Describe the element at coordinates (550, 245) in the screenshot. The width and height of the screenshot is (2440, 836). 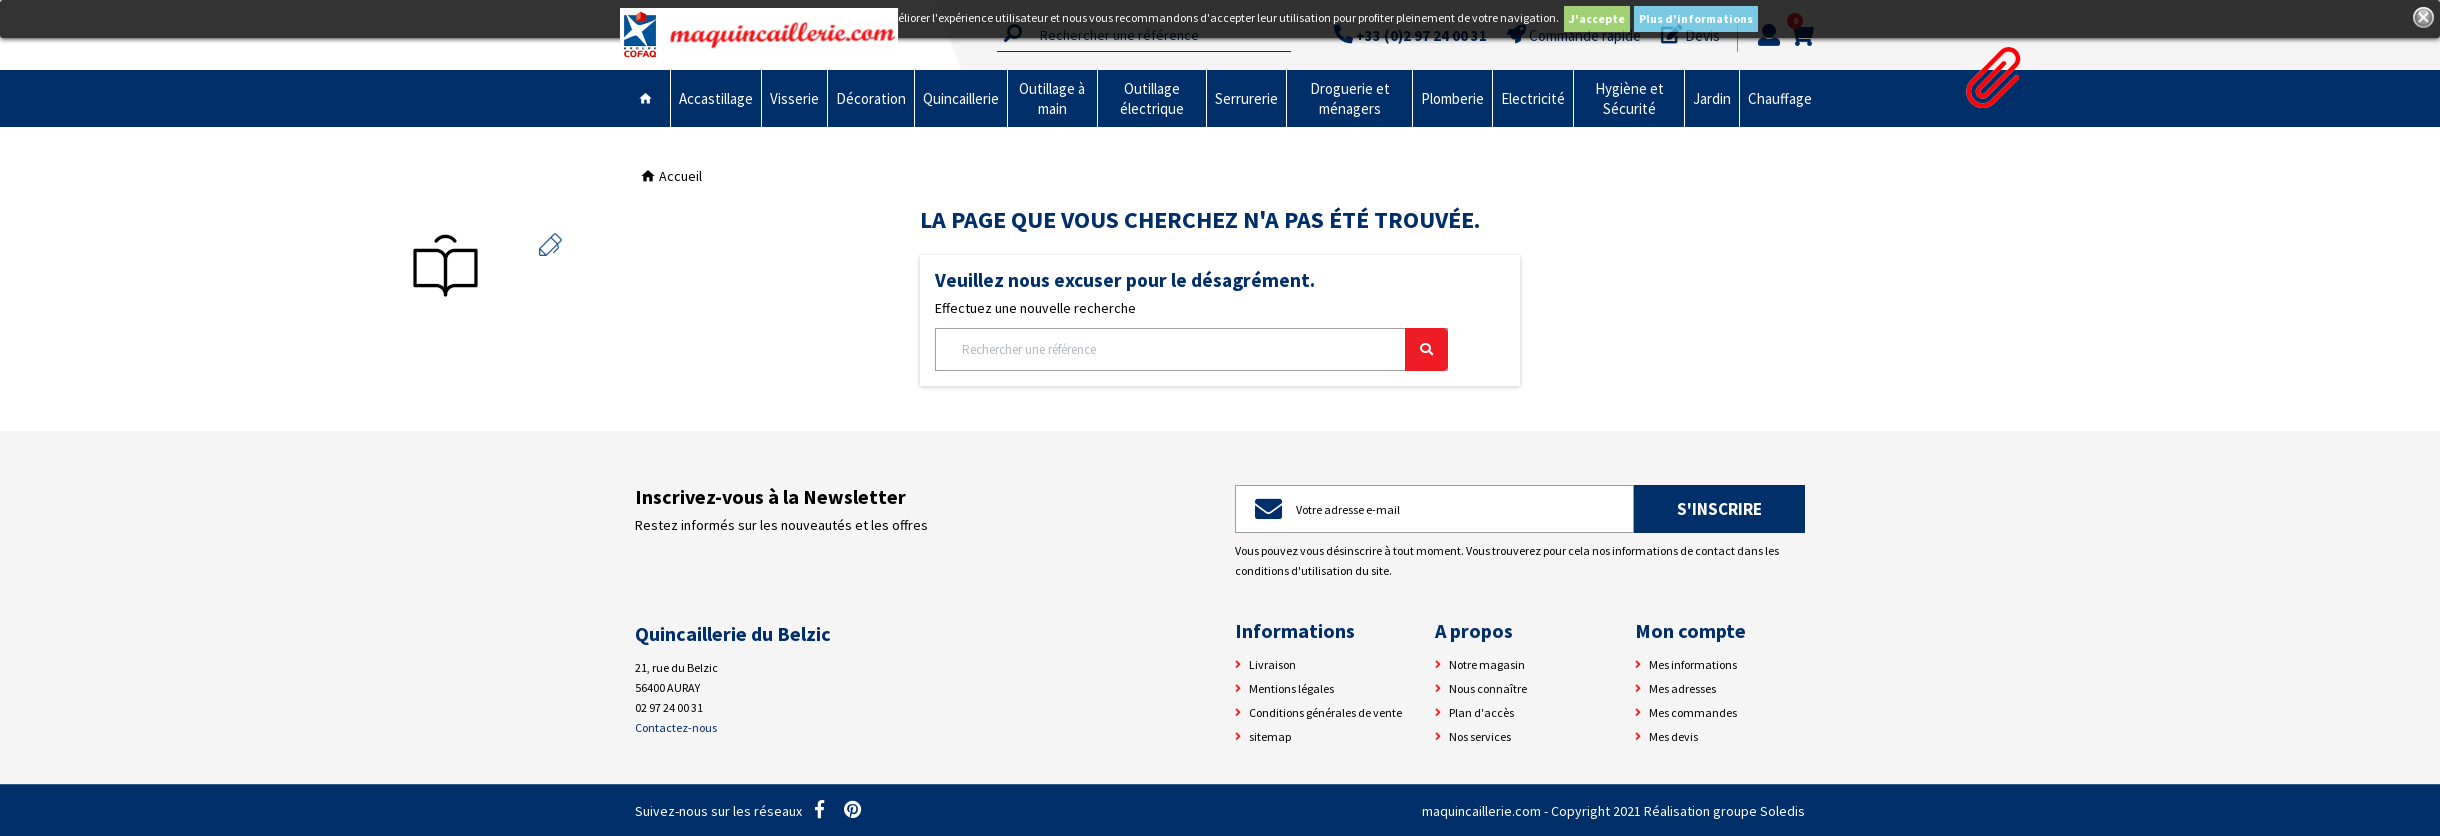
I see `edit or modify content` at that location.